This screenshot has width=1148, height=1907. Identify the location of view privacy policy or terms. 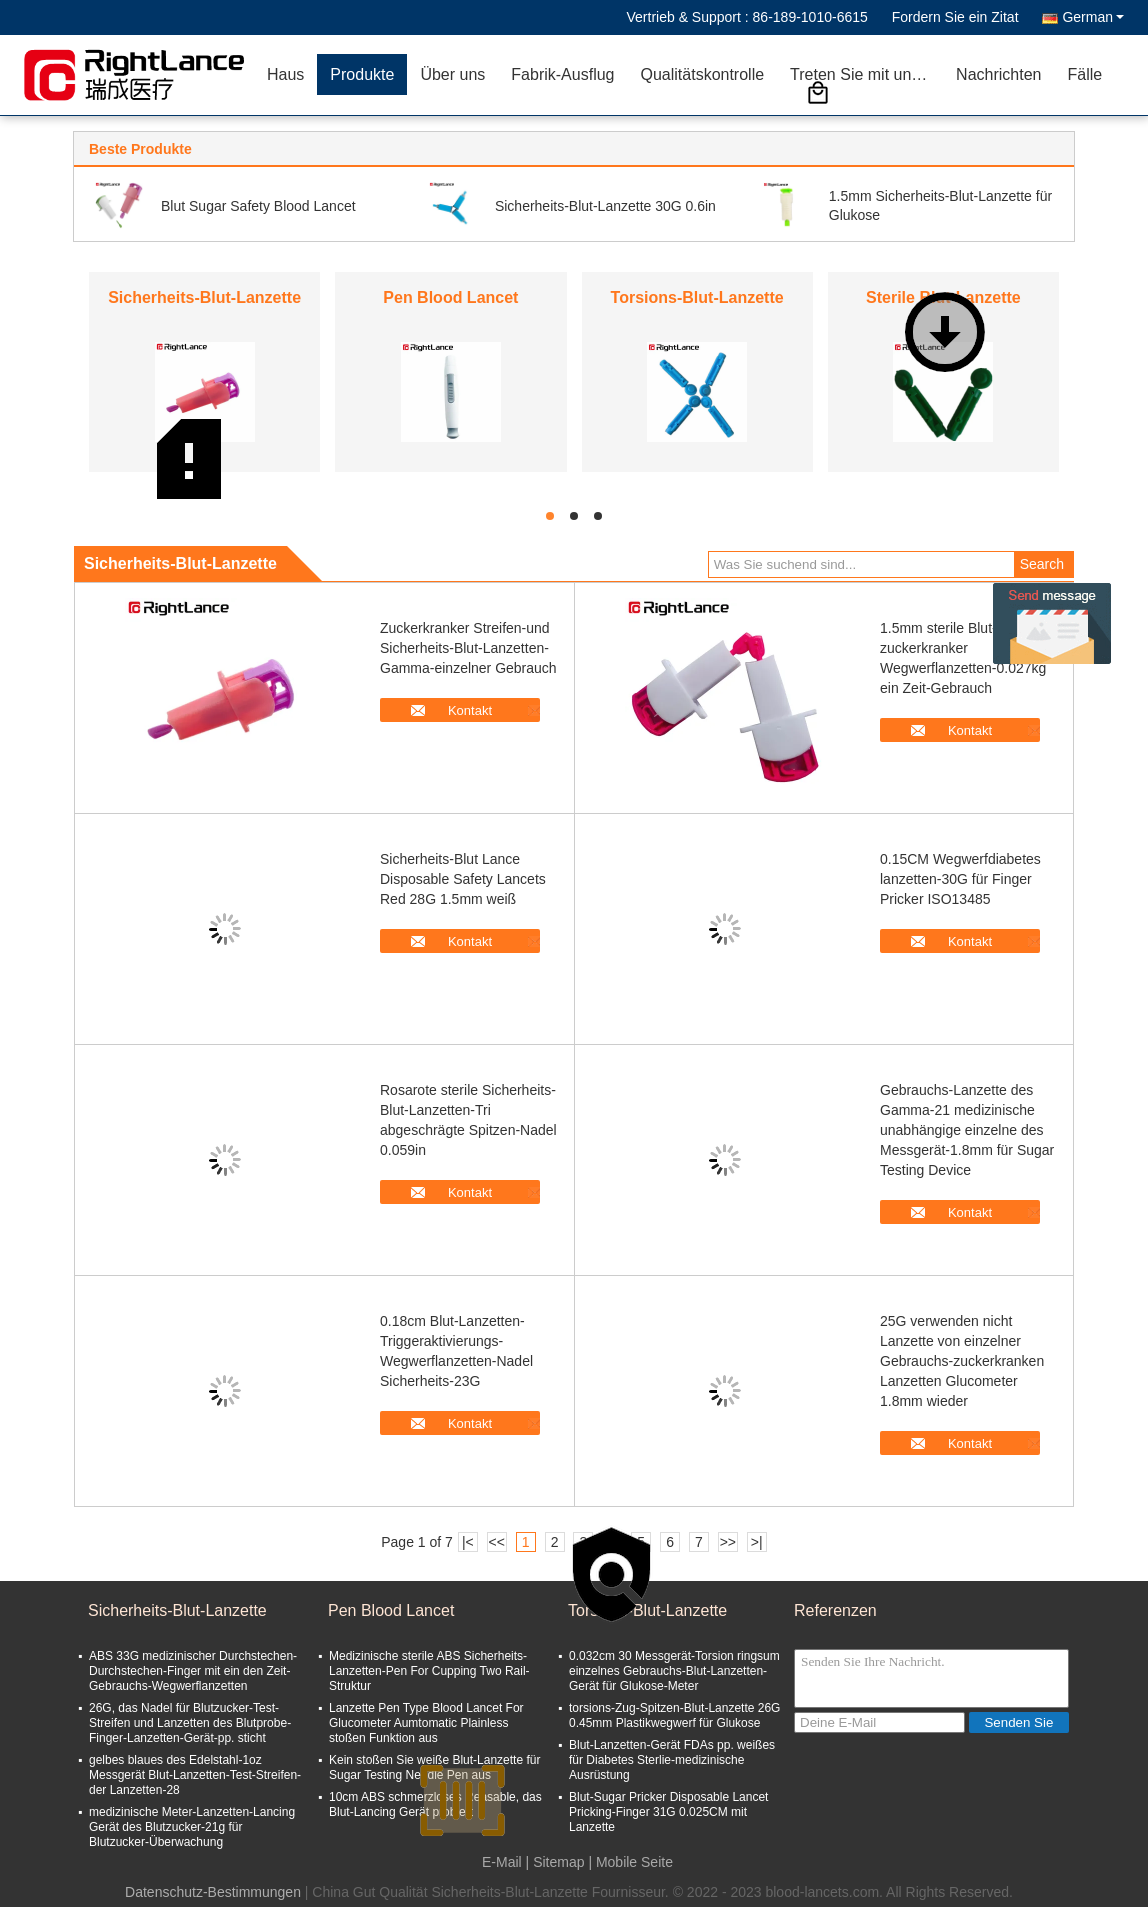
(611, 1574).